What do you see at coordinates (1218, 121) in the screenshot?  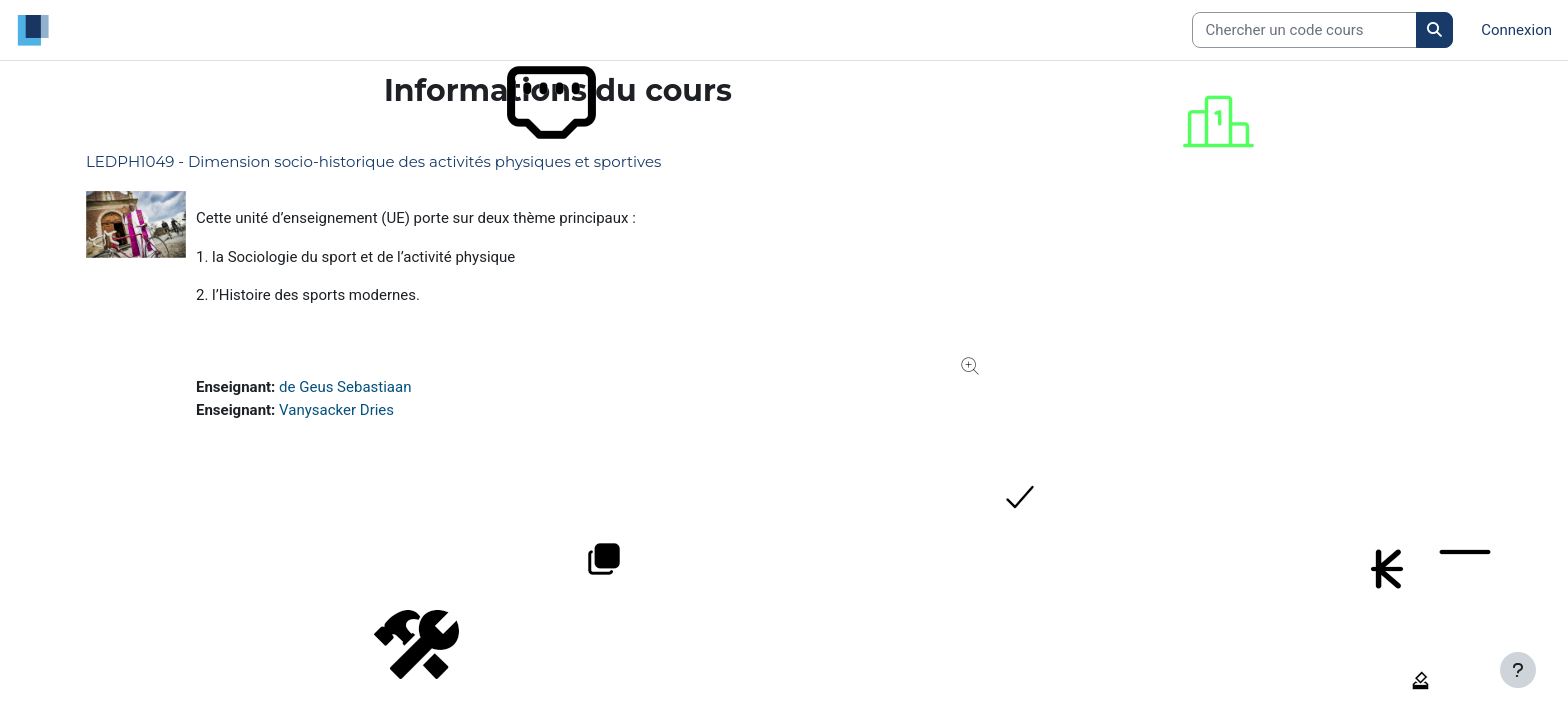 I see `view leaderboard or rankings` at bounding box center [1218, 121].